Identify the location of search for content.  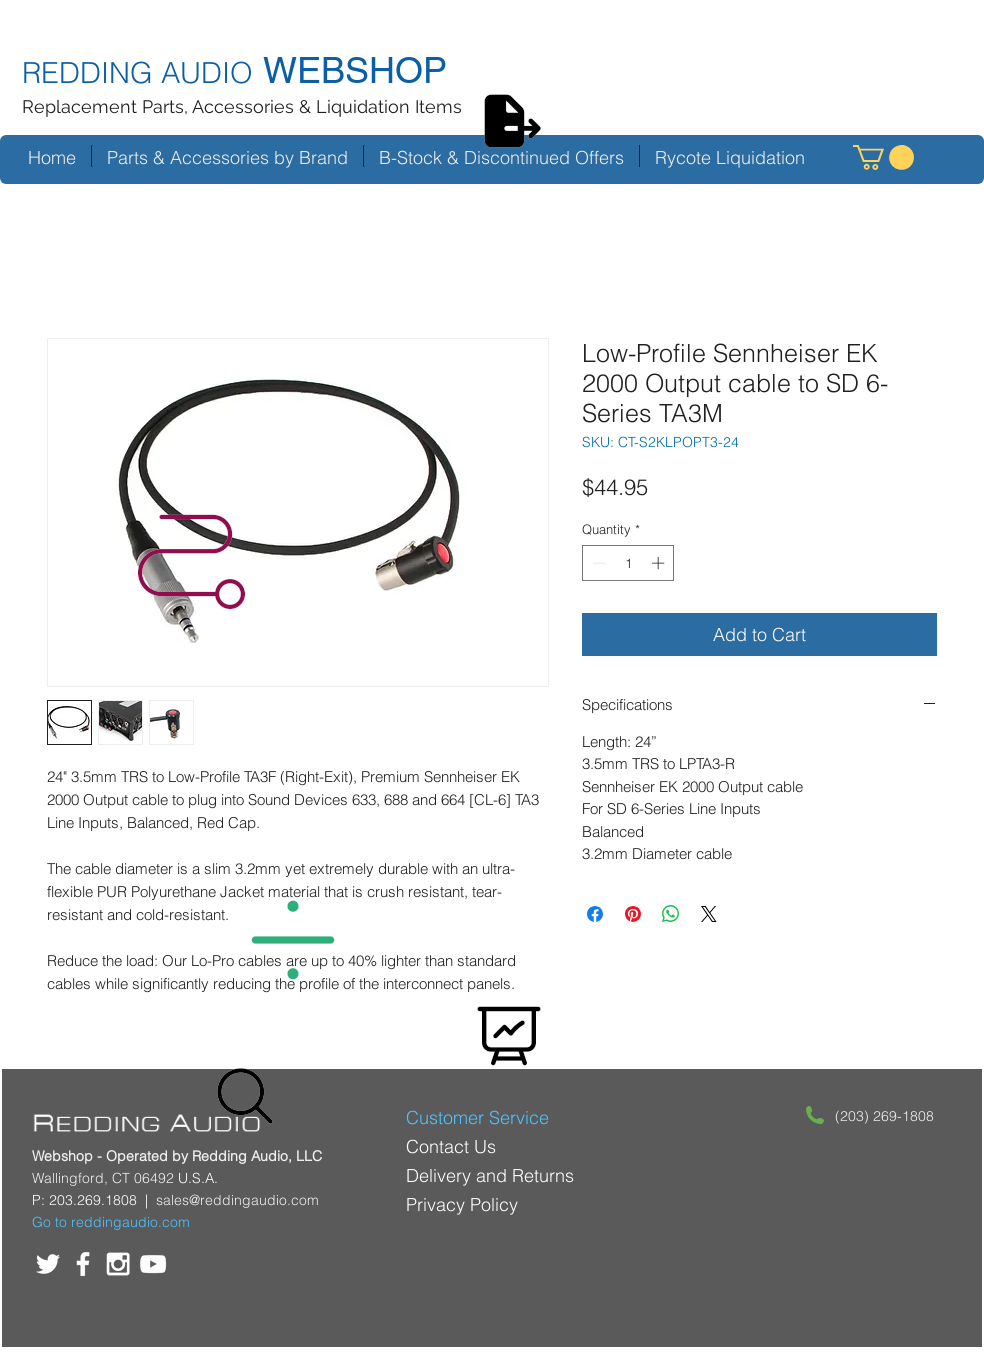
(245, 1096).